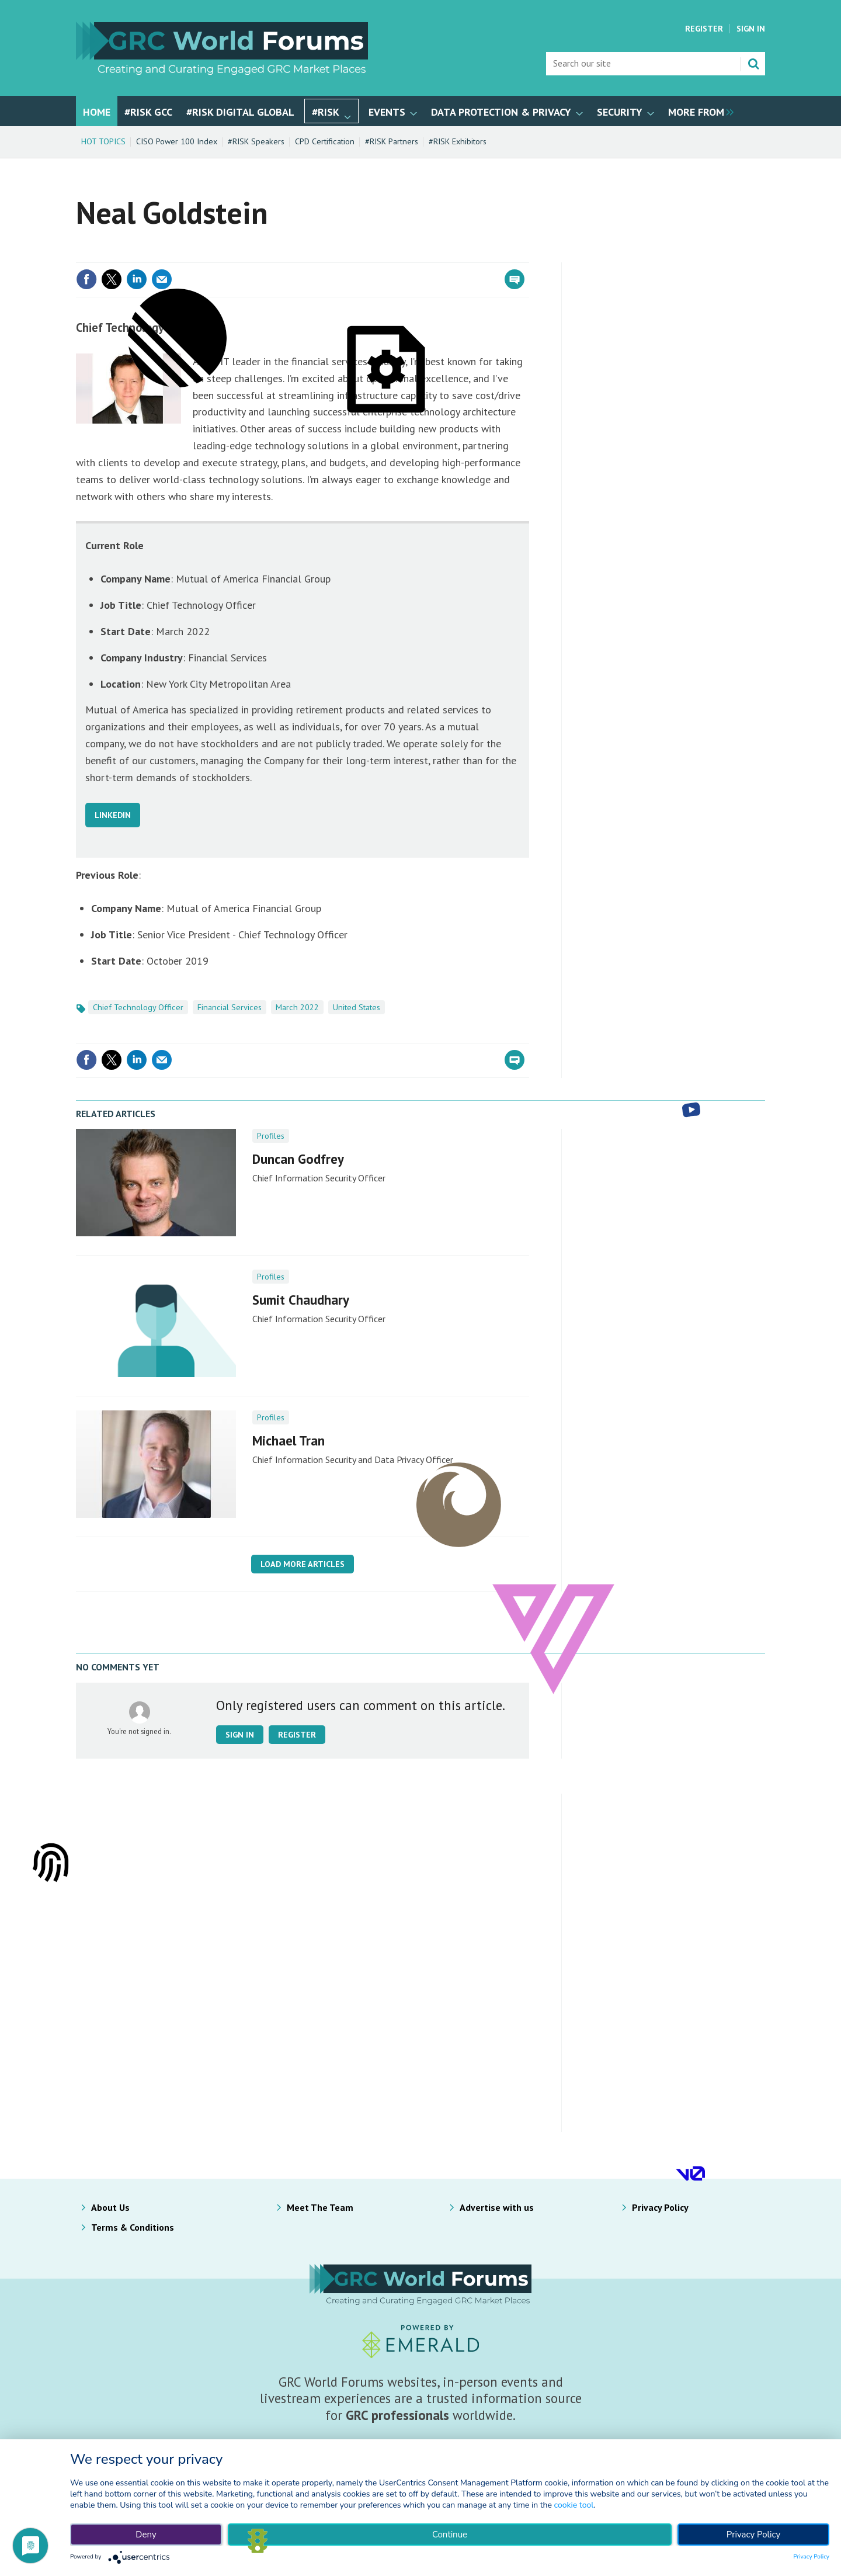 The height and width of the screenshot is (2576, 841). Describe the element at coordinates (177, 338) in the screenshot. I see `open Linear project management app` at that location.